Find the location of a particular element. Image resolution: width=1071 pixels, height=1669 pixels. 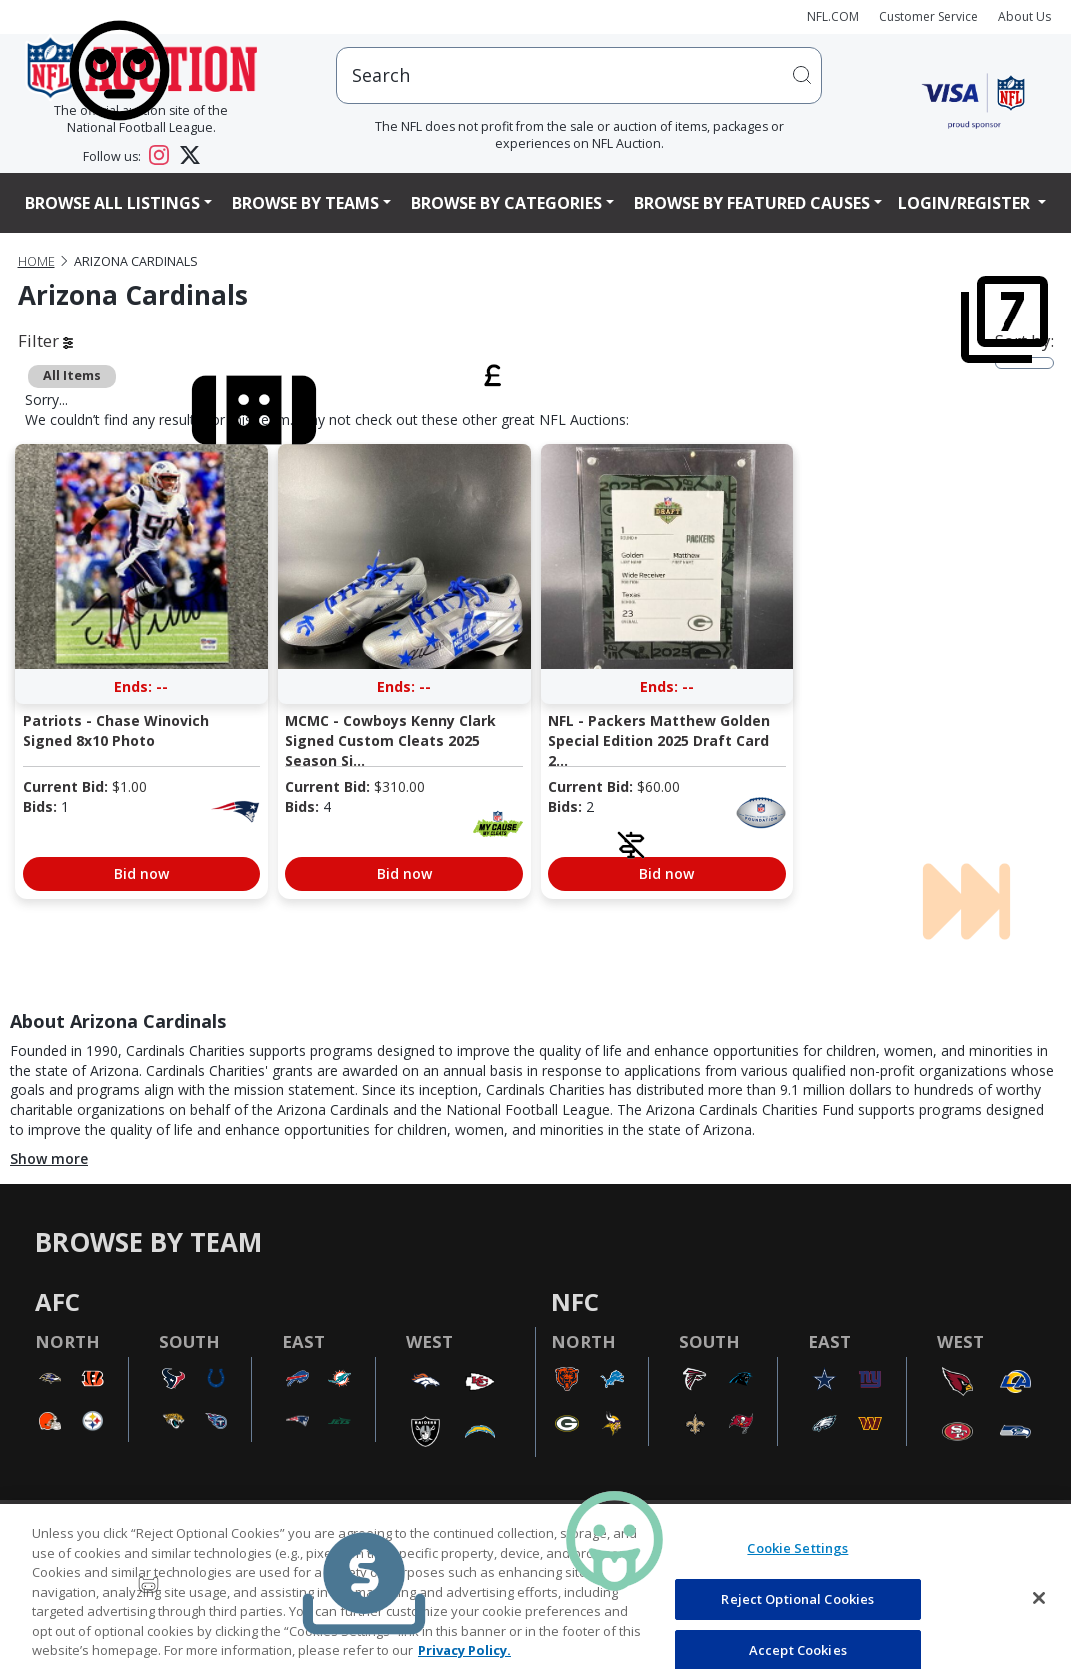

access first aid or medical information is located at coordinates (254, 410).